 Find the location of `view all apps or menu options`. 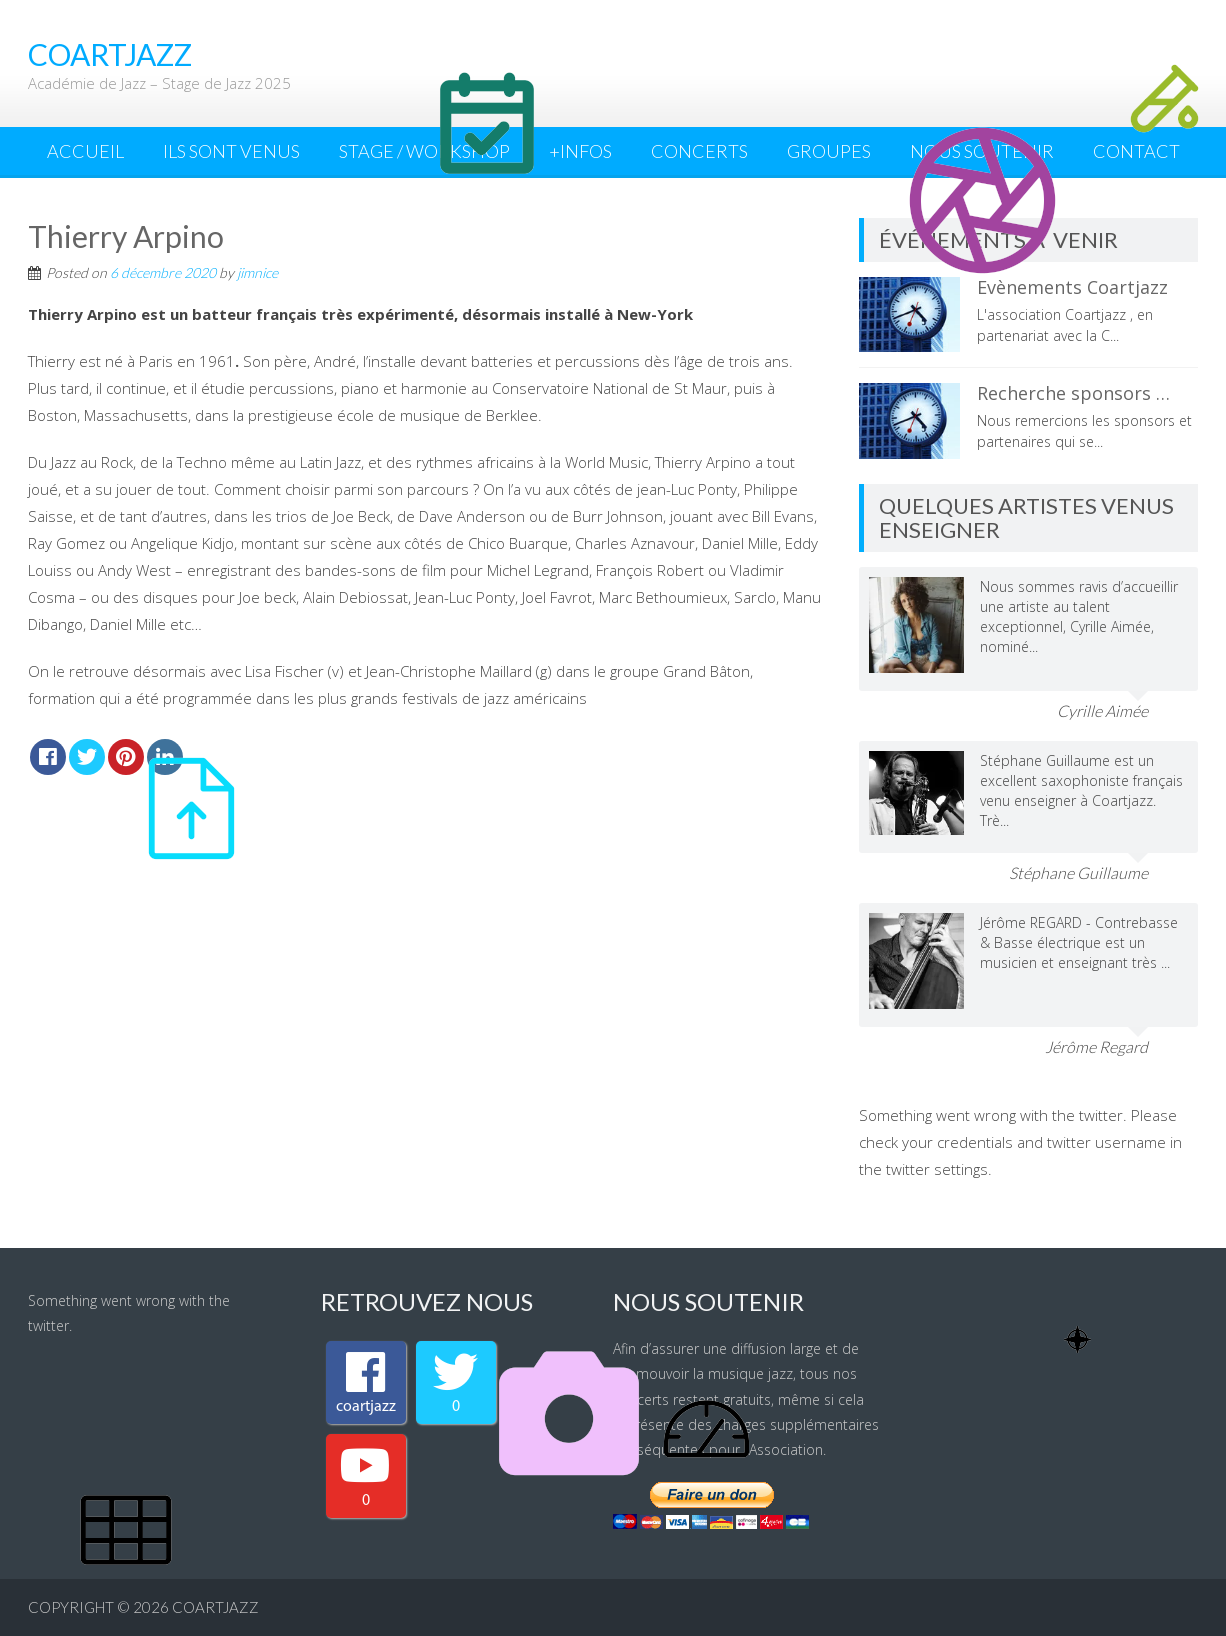

view all apps or menu options is located at coordinates (126, 1530).